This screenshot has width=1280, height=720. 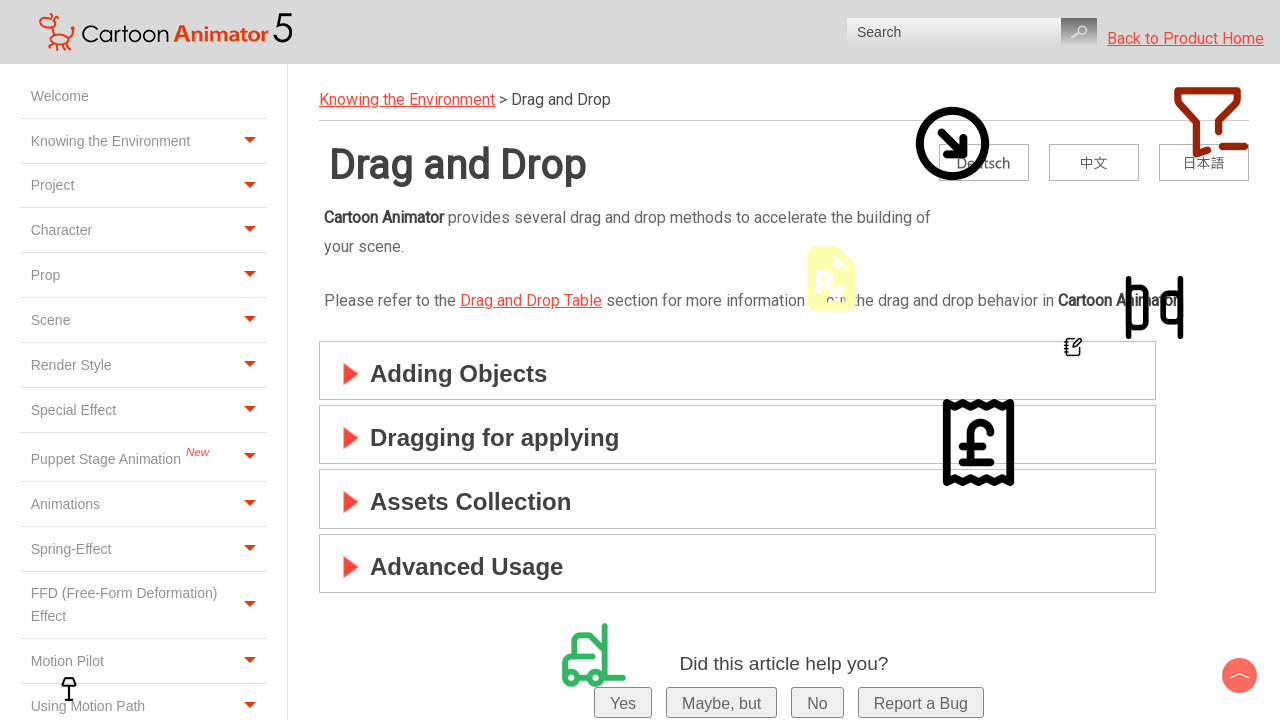 I want to click on toggle floor lamp on or off, so click(x=69, y=689).